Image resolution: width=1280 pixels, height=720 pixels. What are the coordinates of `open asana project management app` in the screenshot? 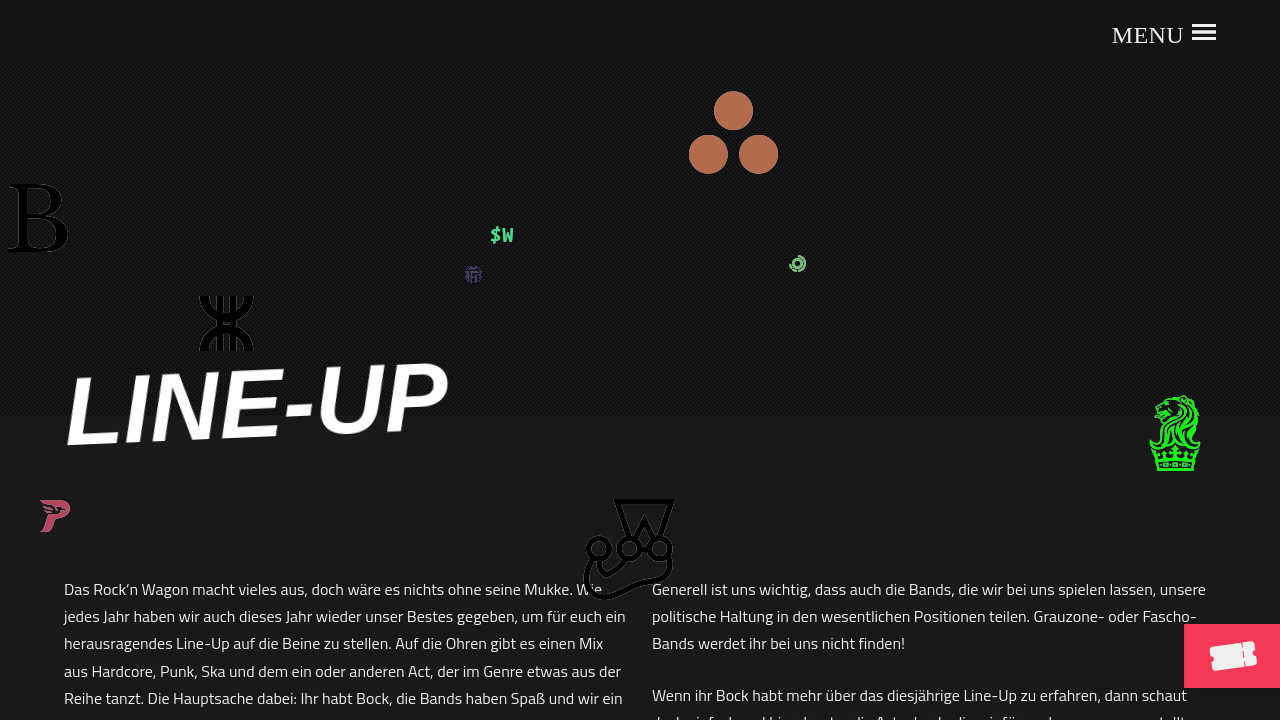 It's located at (733, 132).